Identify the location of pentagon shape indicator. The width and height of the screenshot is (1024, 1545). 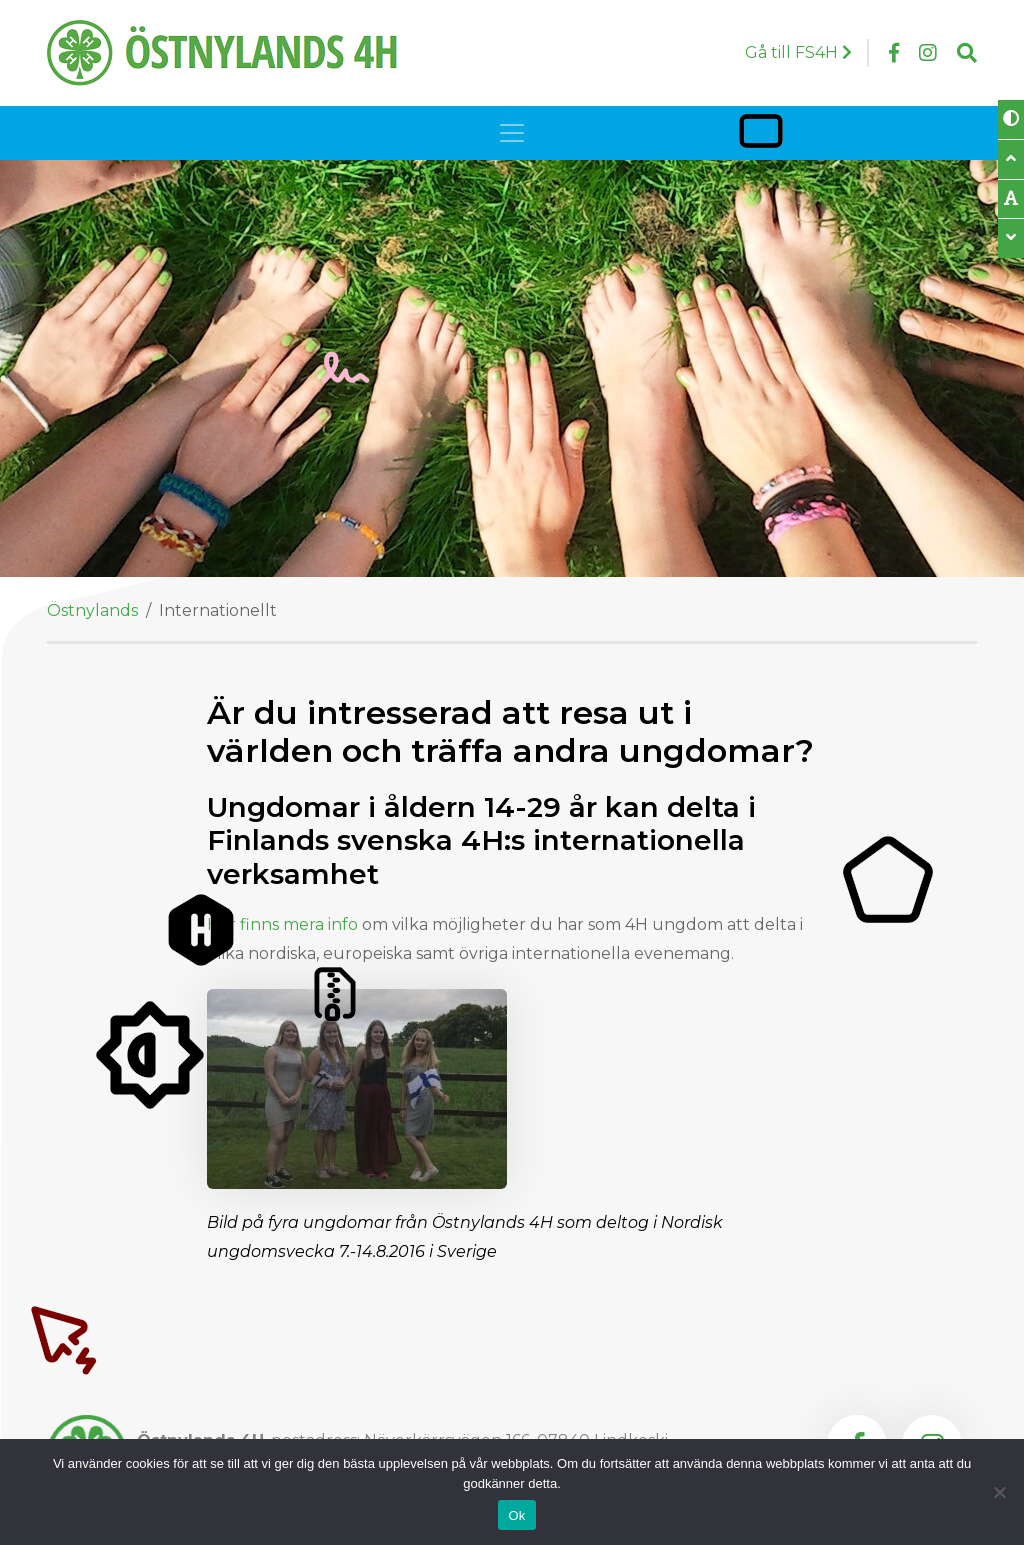
(888, 882).